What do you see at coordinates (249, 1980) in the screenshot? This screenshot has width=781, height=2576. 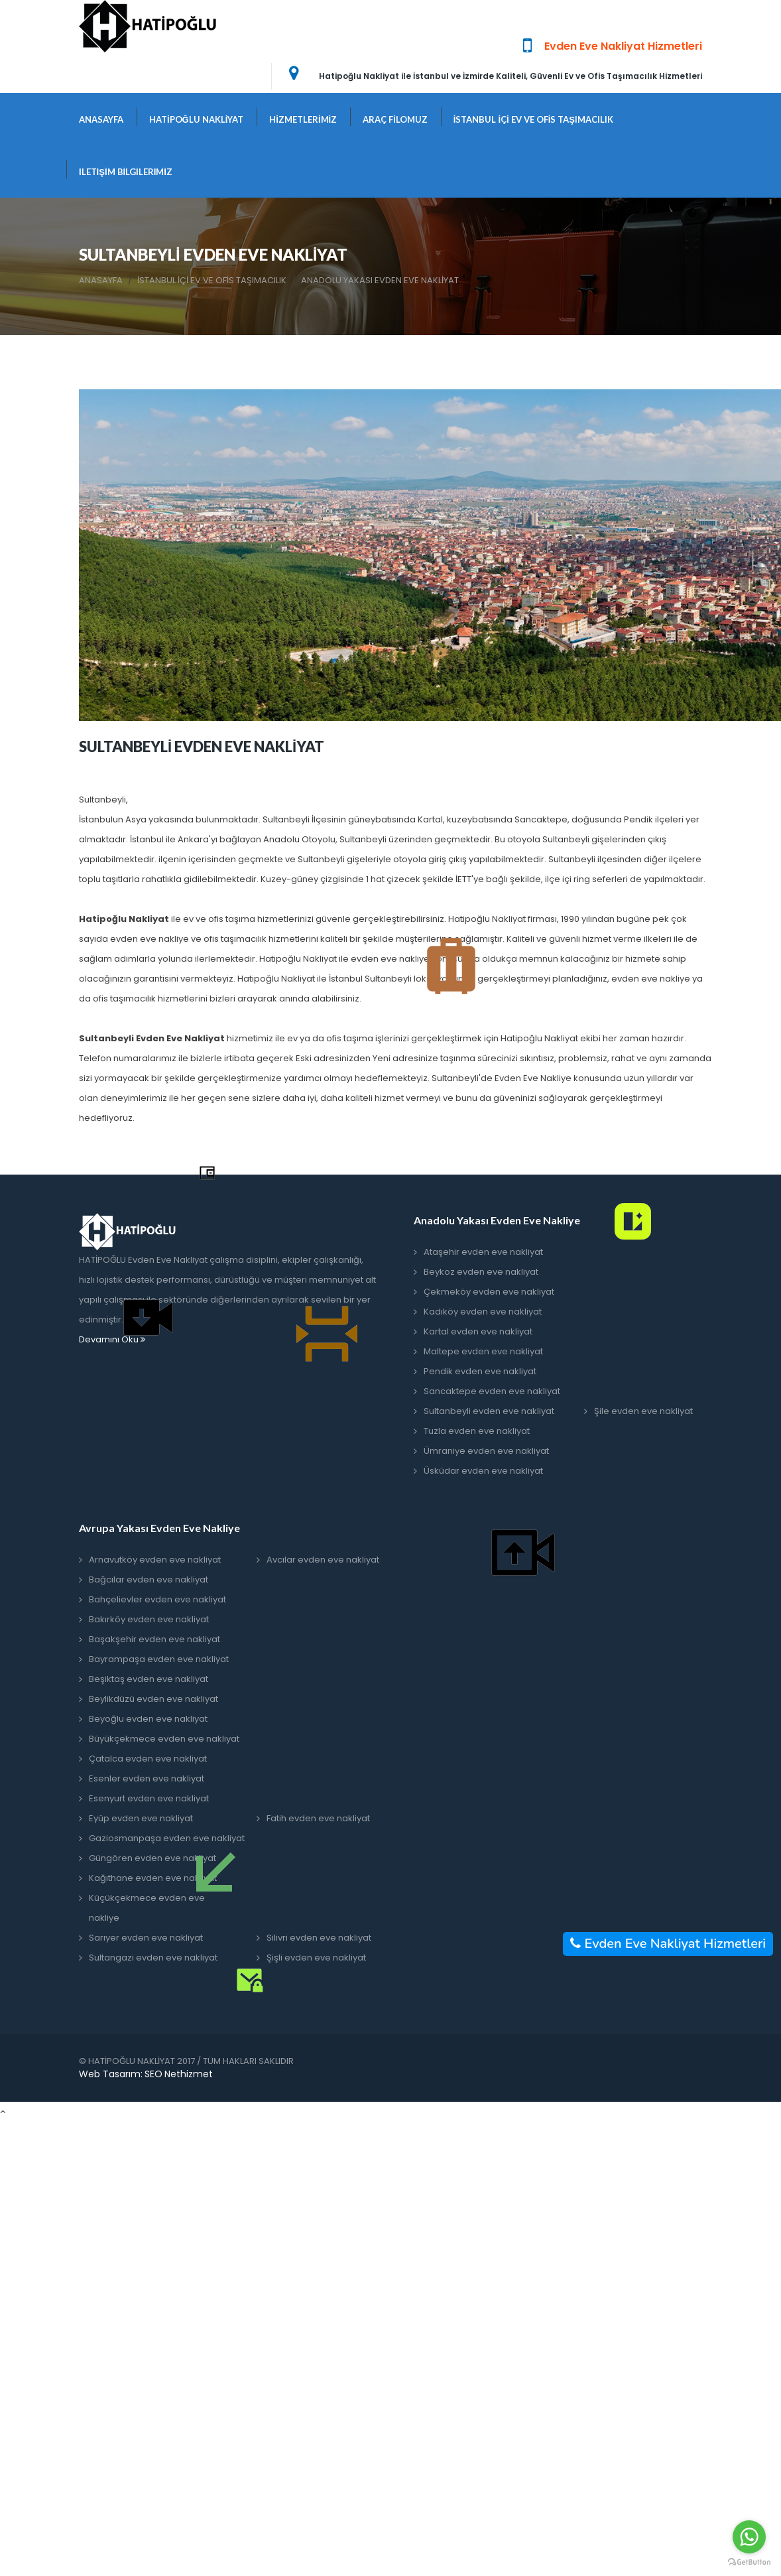 I see `secure or encrypted email` at bounding box center [249, 1980].